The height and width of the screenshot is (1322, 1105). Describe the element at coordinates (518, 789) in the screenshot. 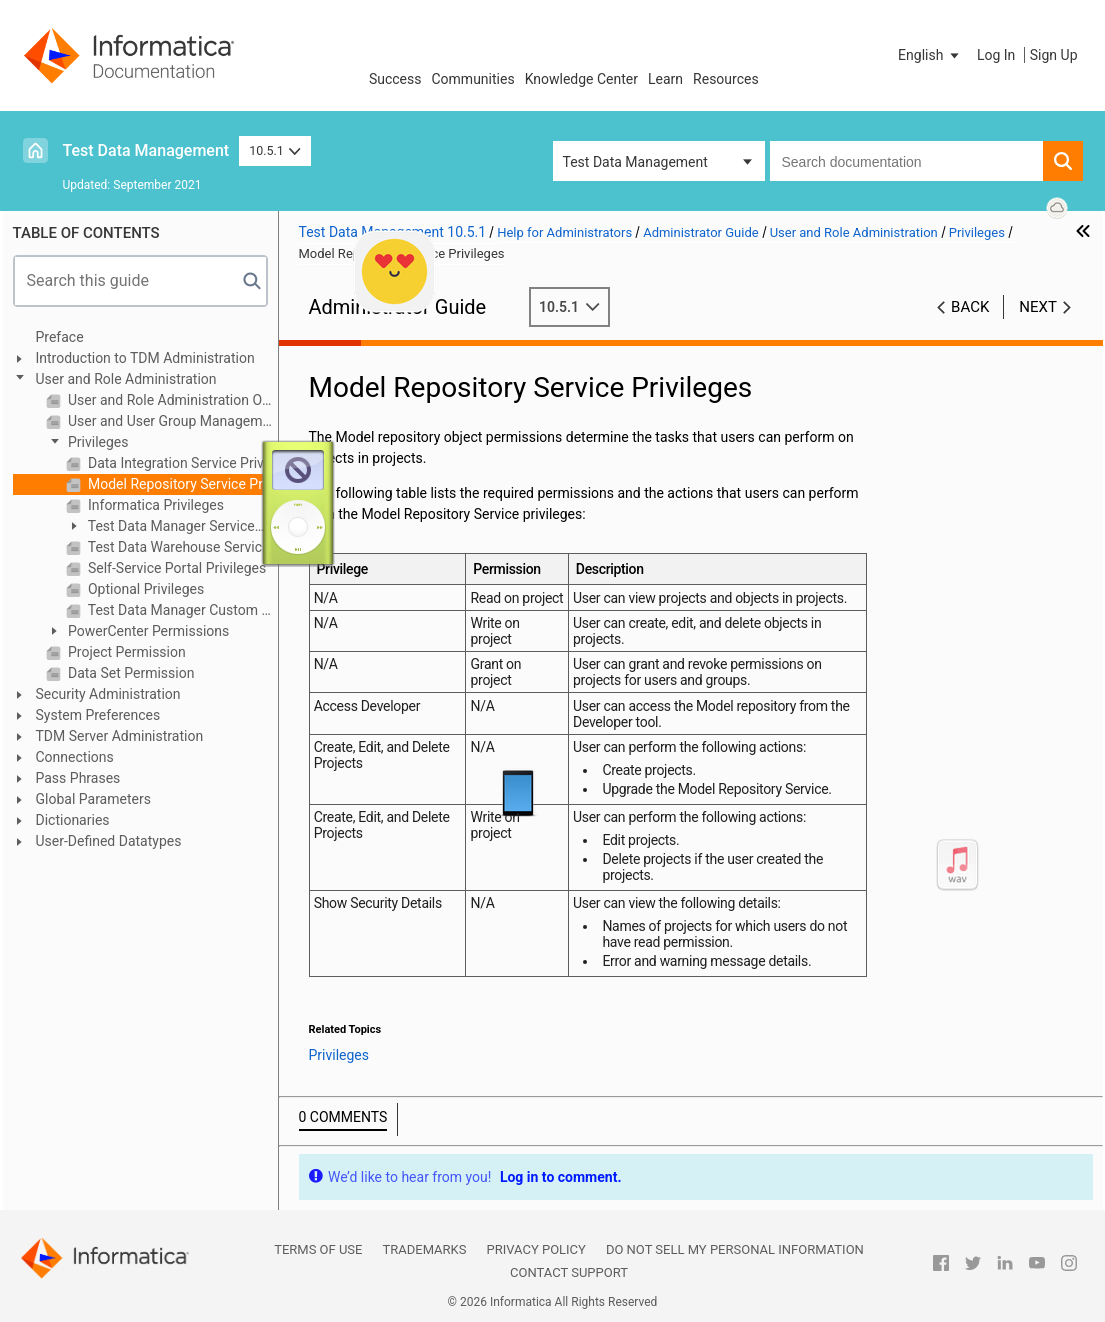

I see `view connected iPad mini device` at that location.